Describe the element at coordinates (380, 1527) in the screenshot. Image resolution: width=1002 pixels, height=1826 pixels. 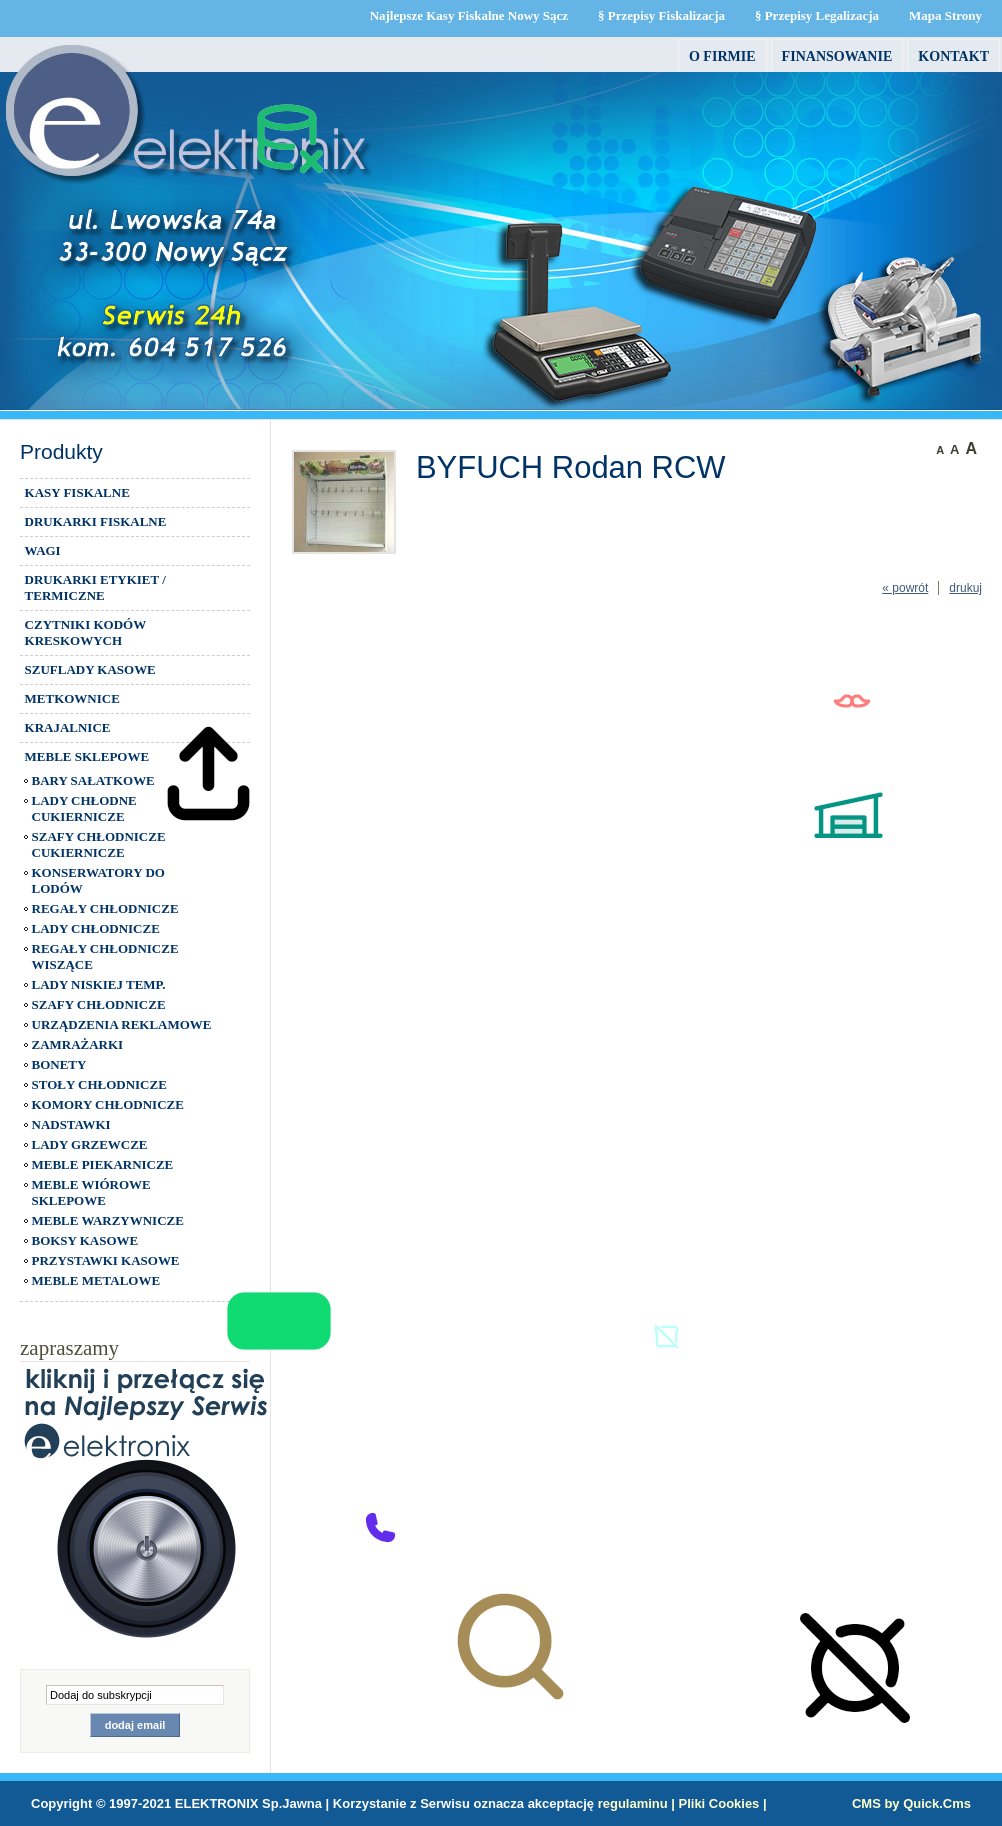
I see `make a phone call` at that location.